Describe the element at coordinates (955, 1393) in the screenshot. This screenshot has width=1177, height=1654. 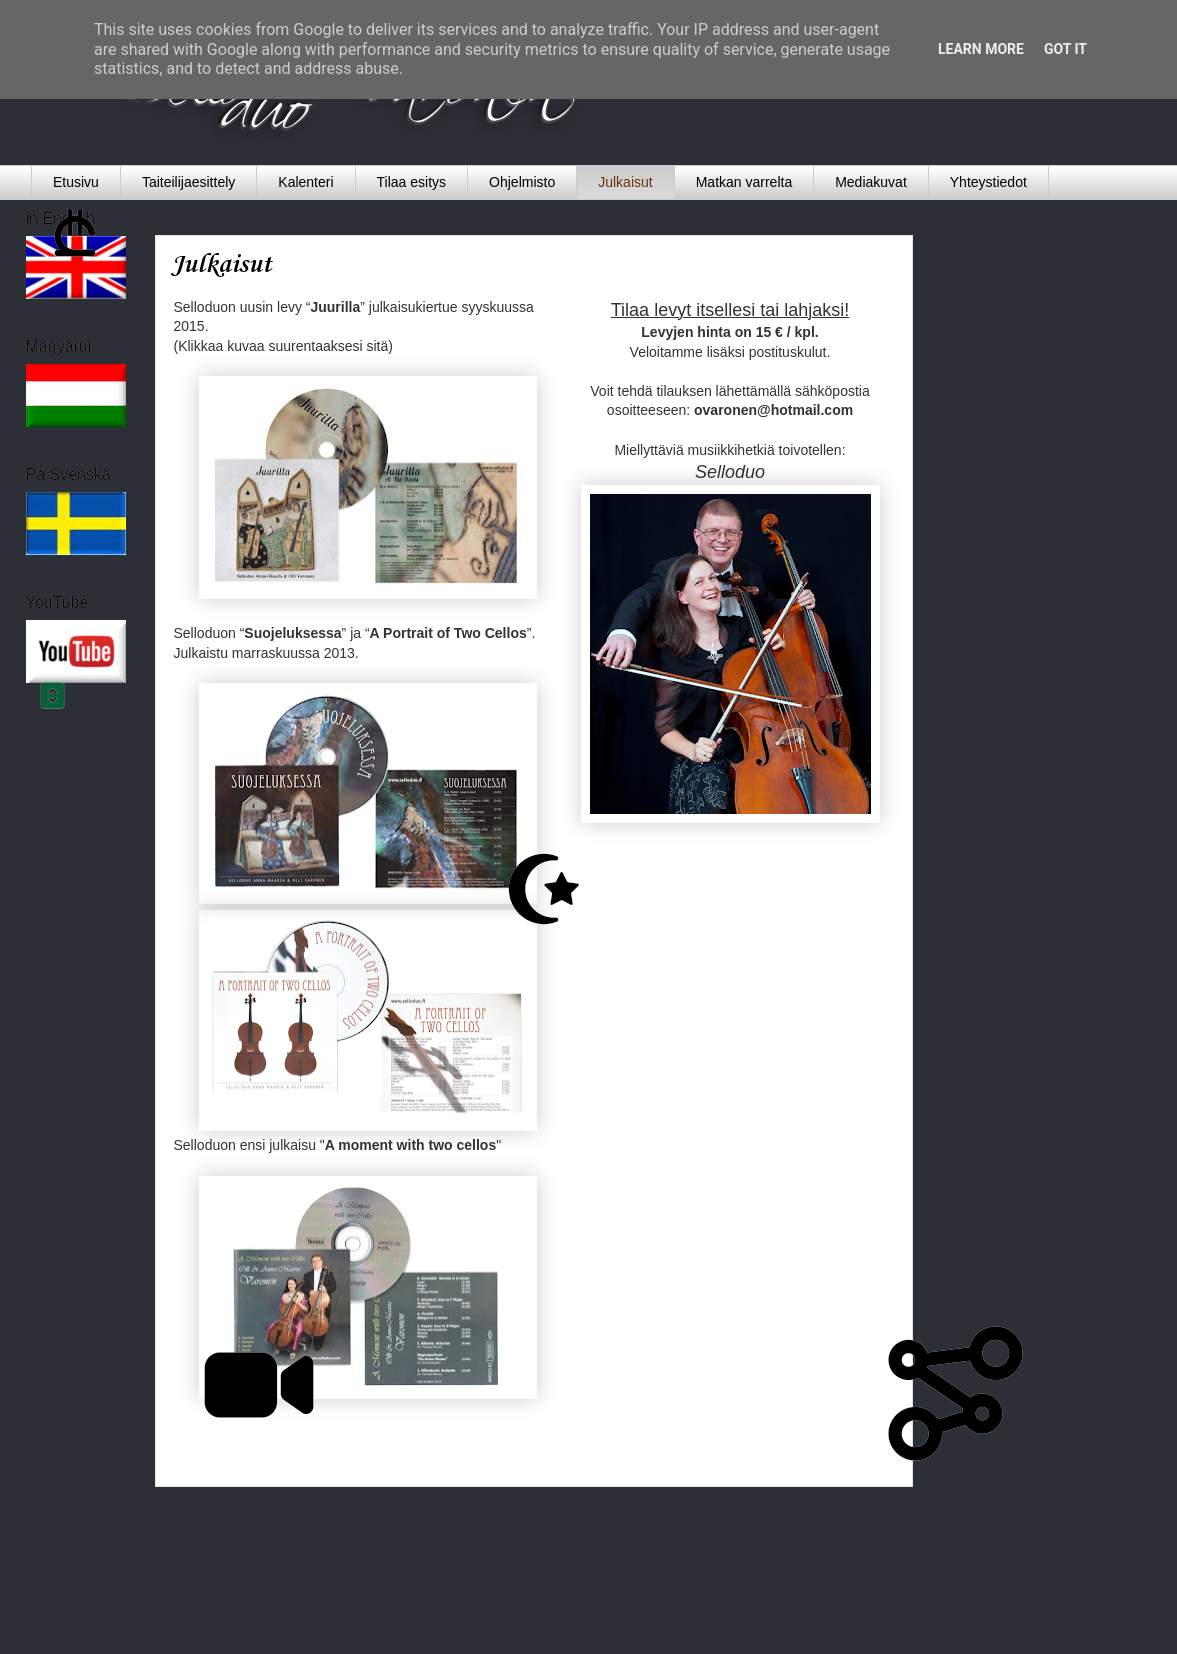
I see `view data point connections or relationships` at that location.